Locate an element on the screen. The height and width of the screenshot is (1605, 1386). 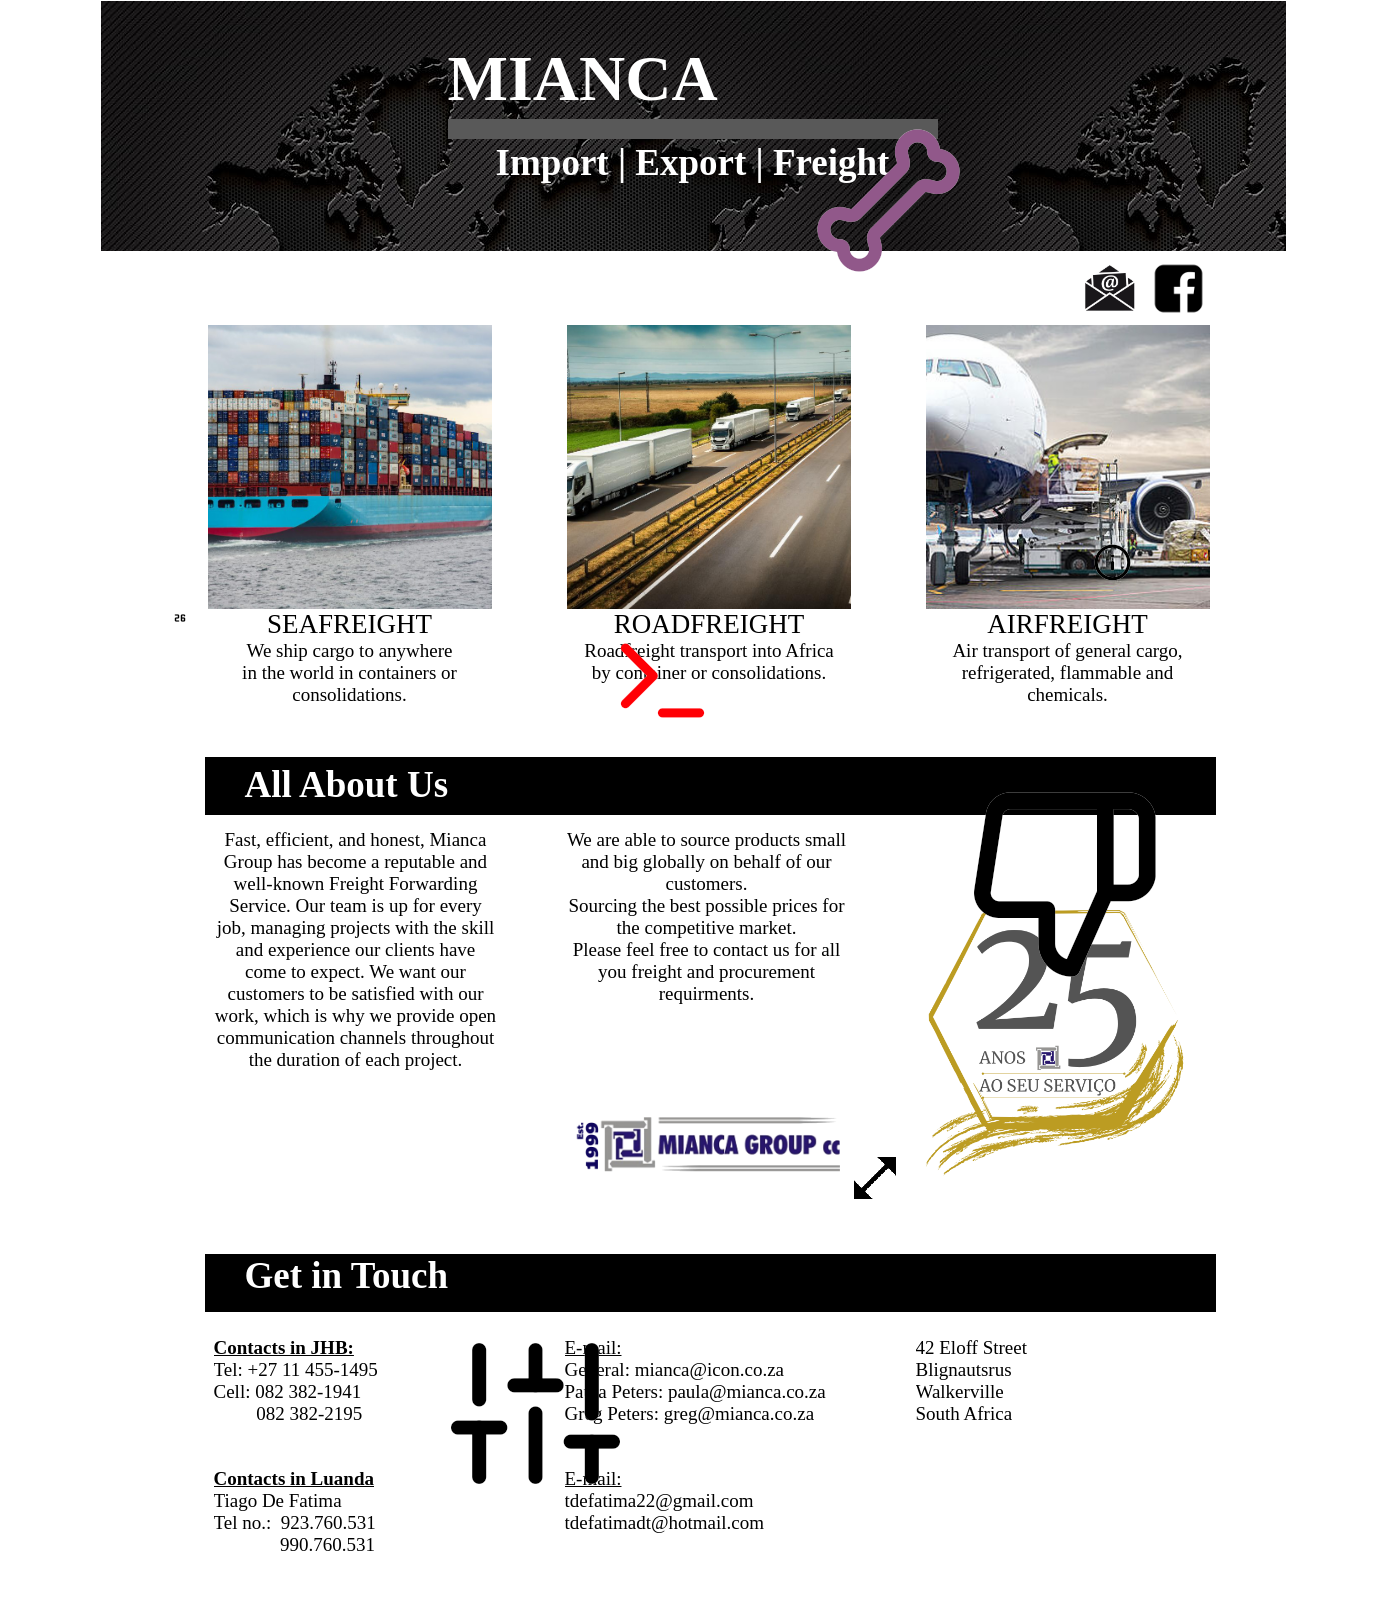
indicates item number 26 in a list or sequence is located at coordinates (180, 618).